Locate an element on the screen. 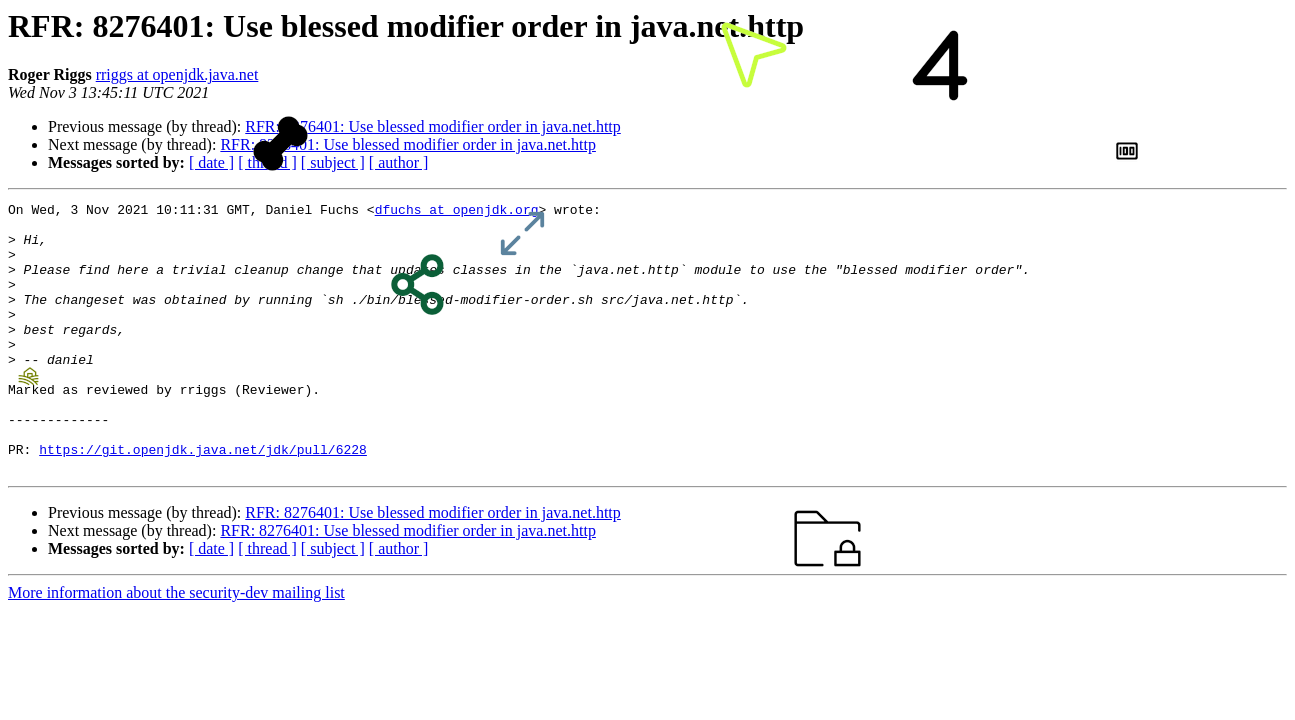 The image size is (1295, 720). access a password-protected folder is located at coordinates (827, 538).